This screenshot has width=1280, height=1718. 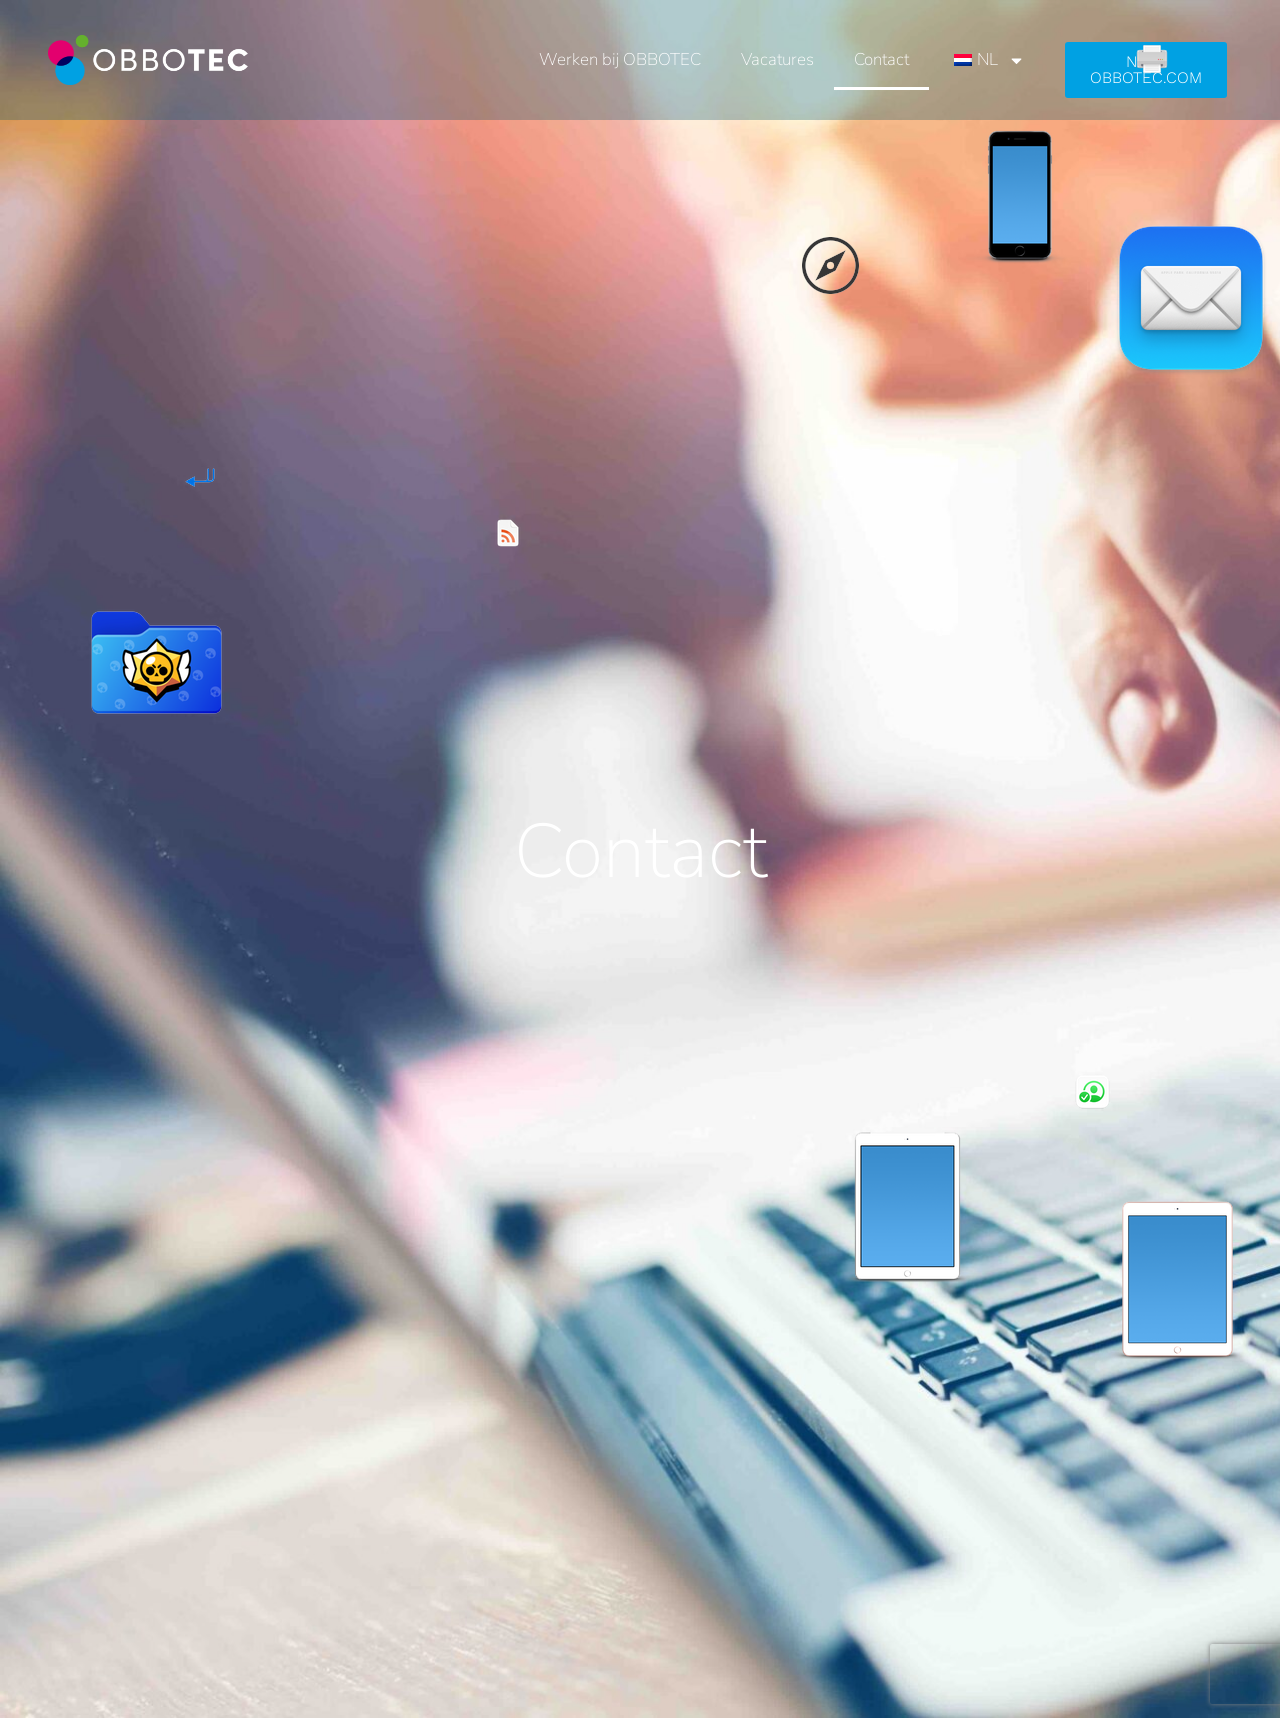 I want to click on manage connected iPad device, so click(x=1177, y=1278).